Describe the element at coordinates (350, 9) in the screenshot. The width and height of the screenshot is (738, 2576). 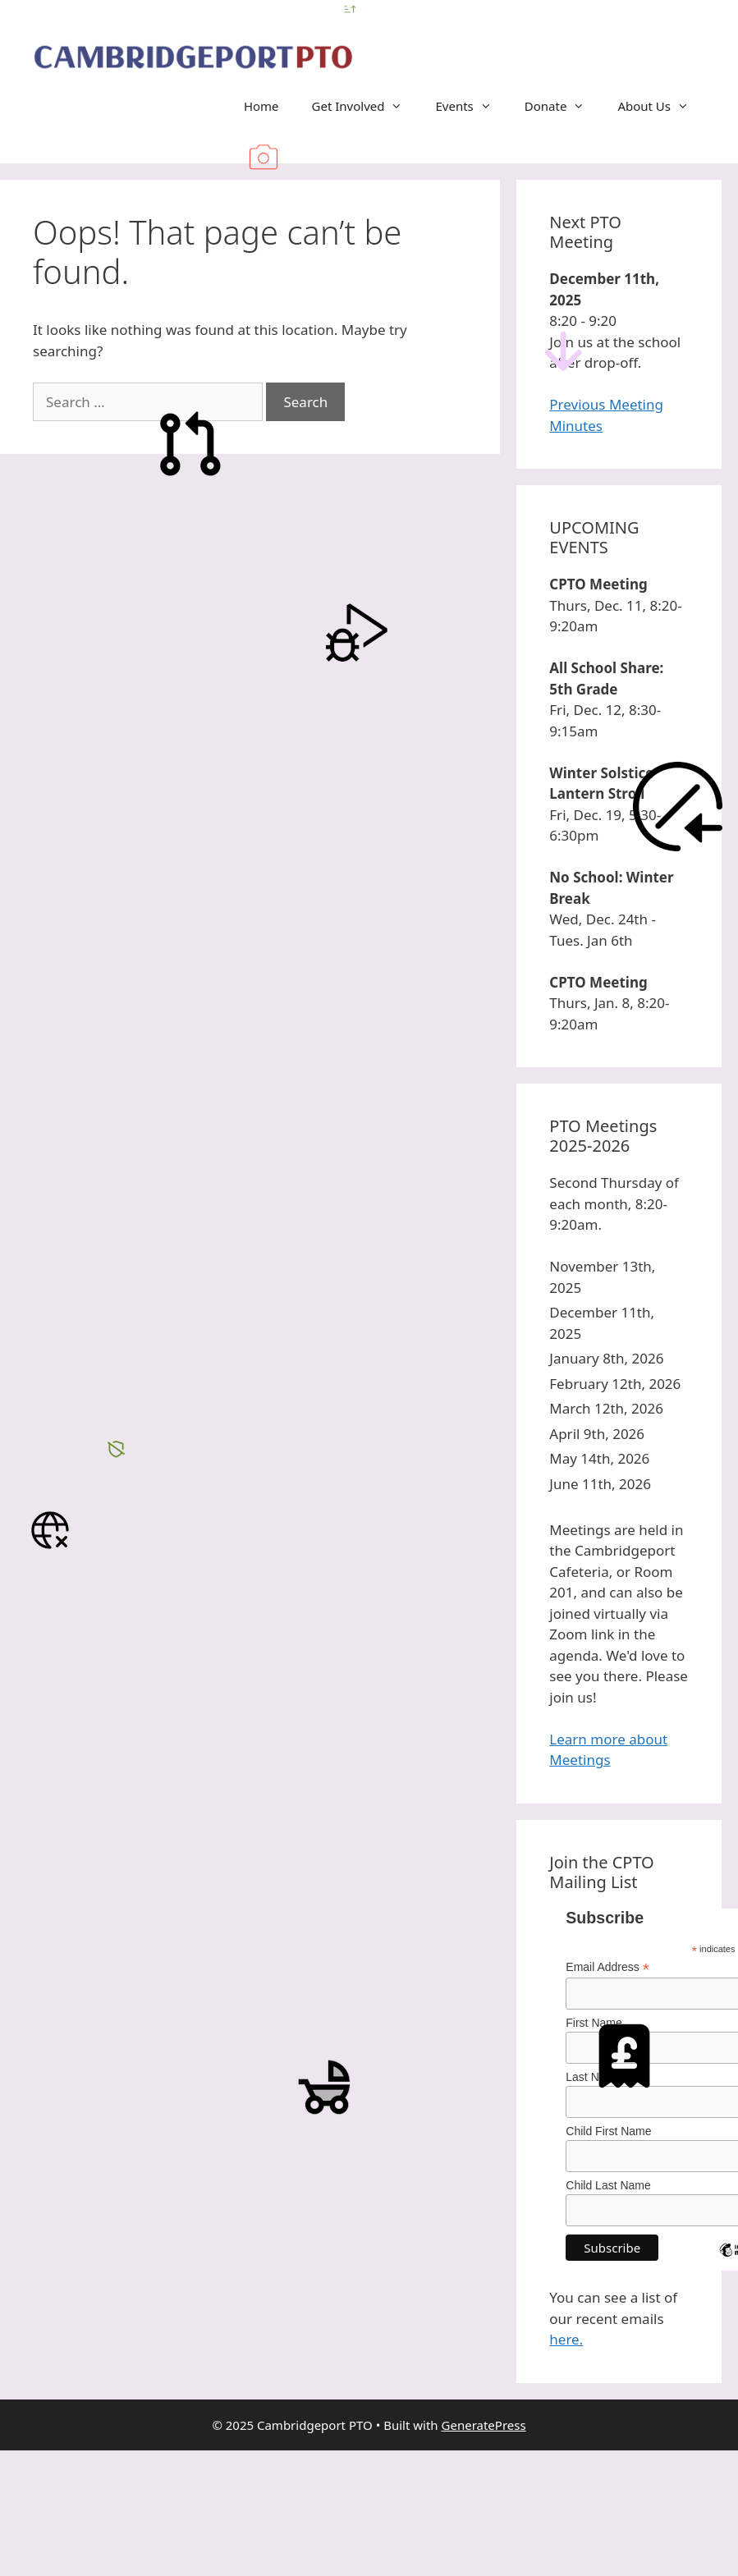
I see `sort items in ascending order` at that location.